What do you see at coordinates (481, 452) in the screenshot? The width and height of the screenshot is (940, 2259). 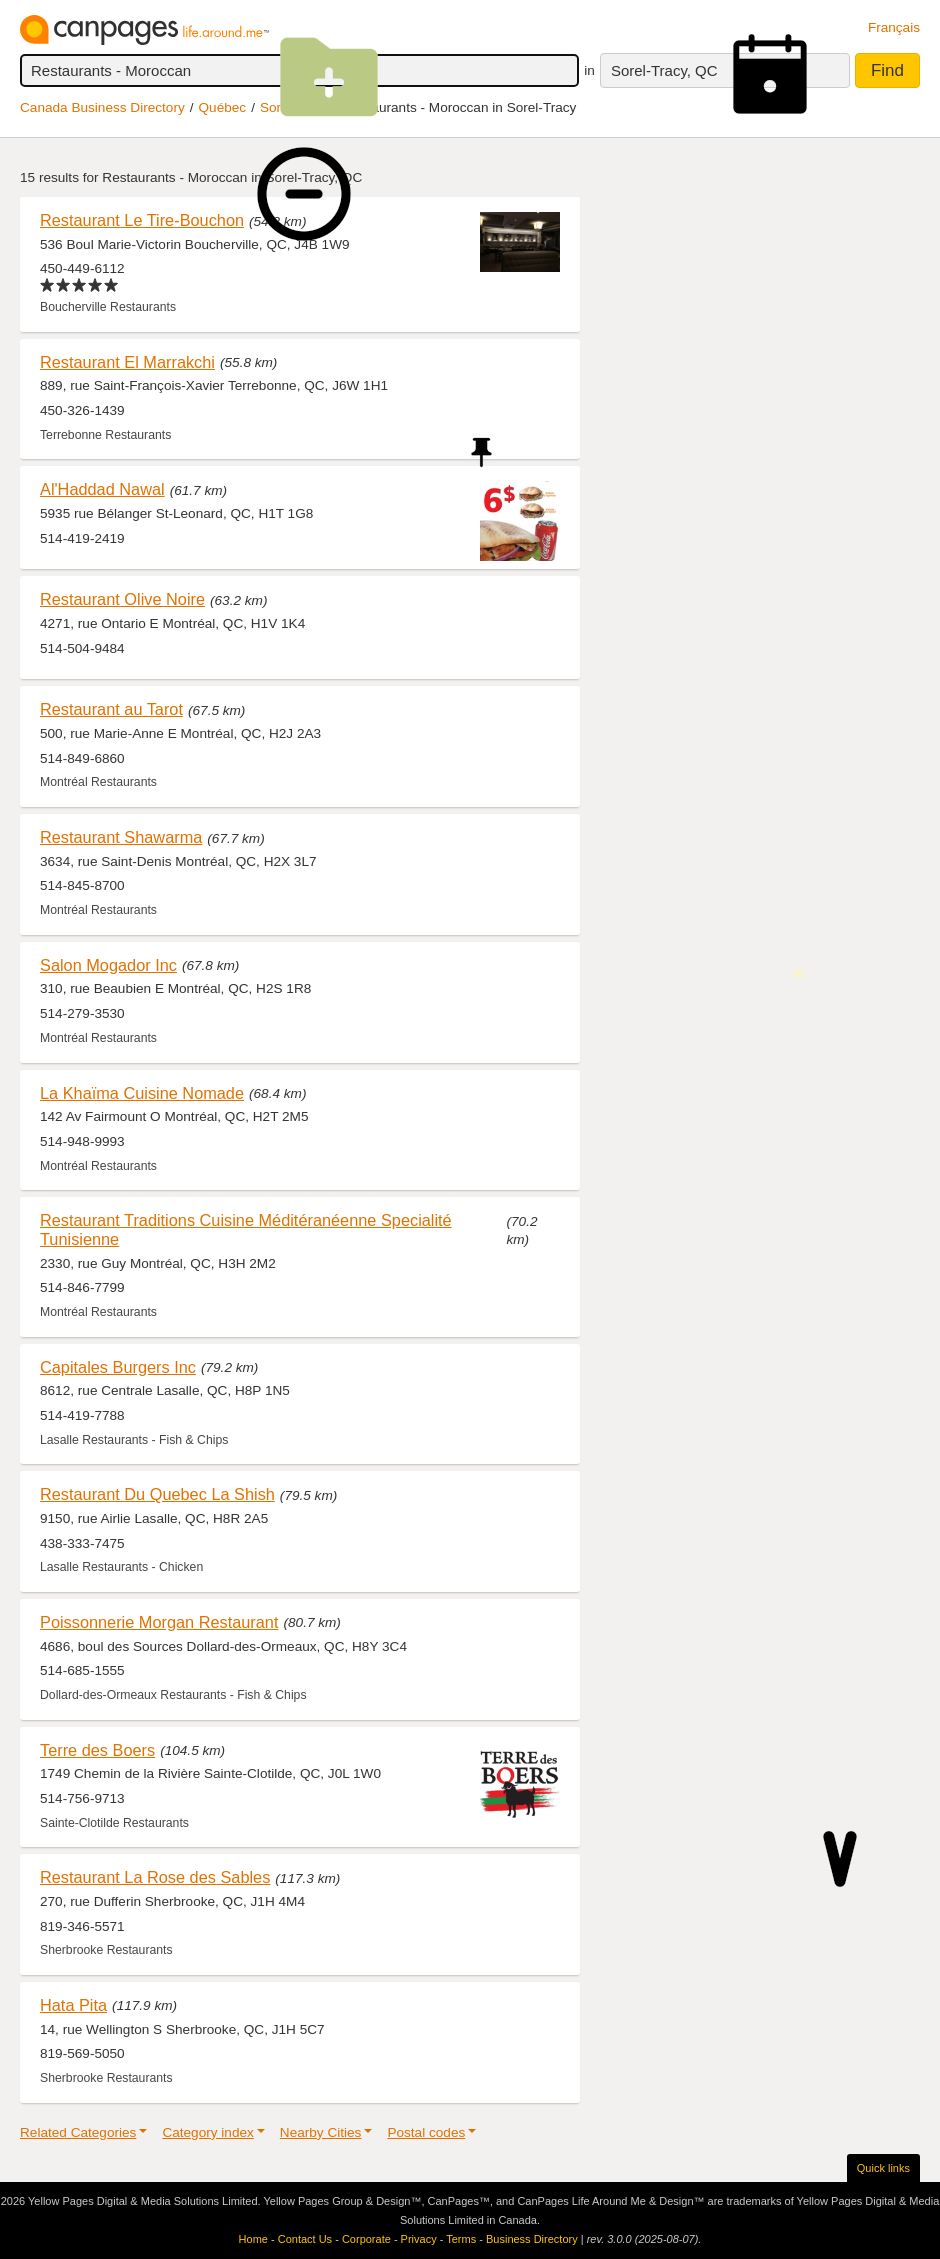 I see `pin item to keep it visible` at bounding box center [481, 452].